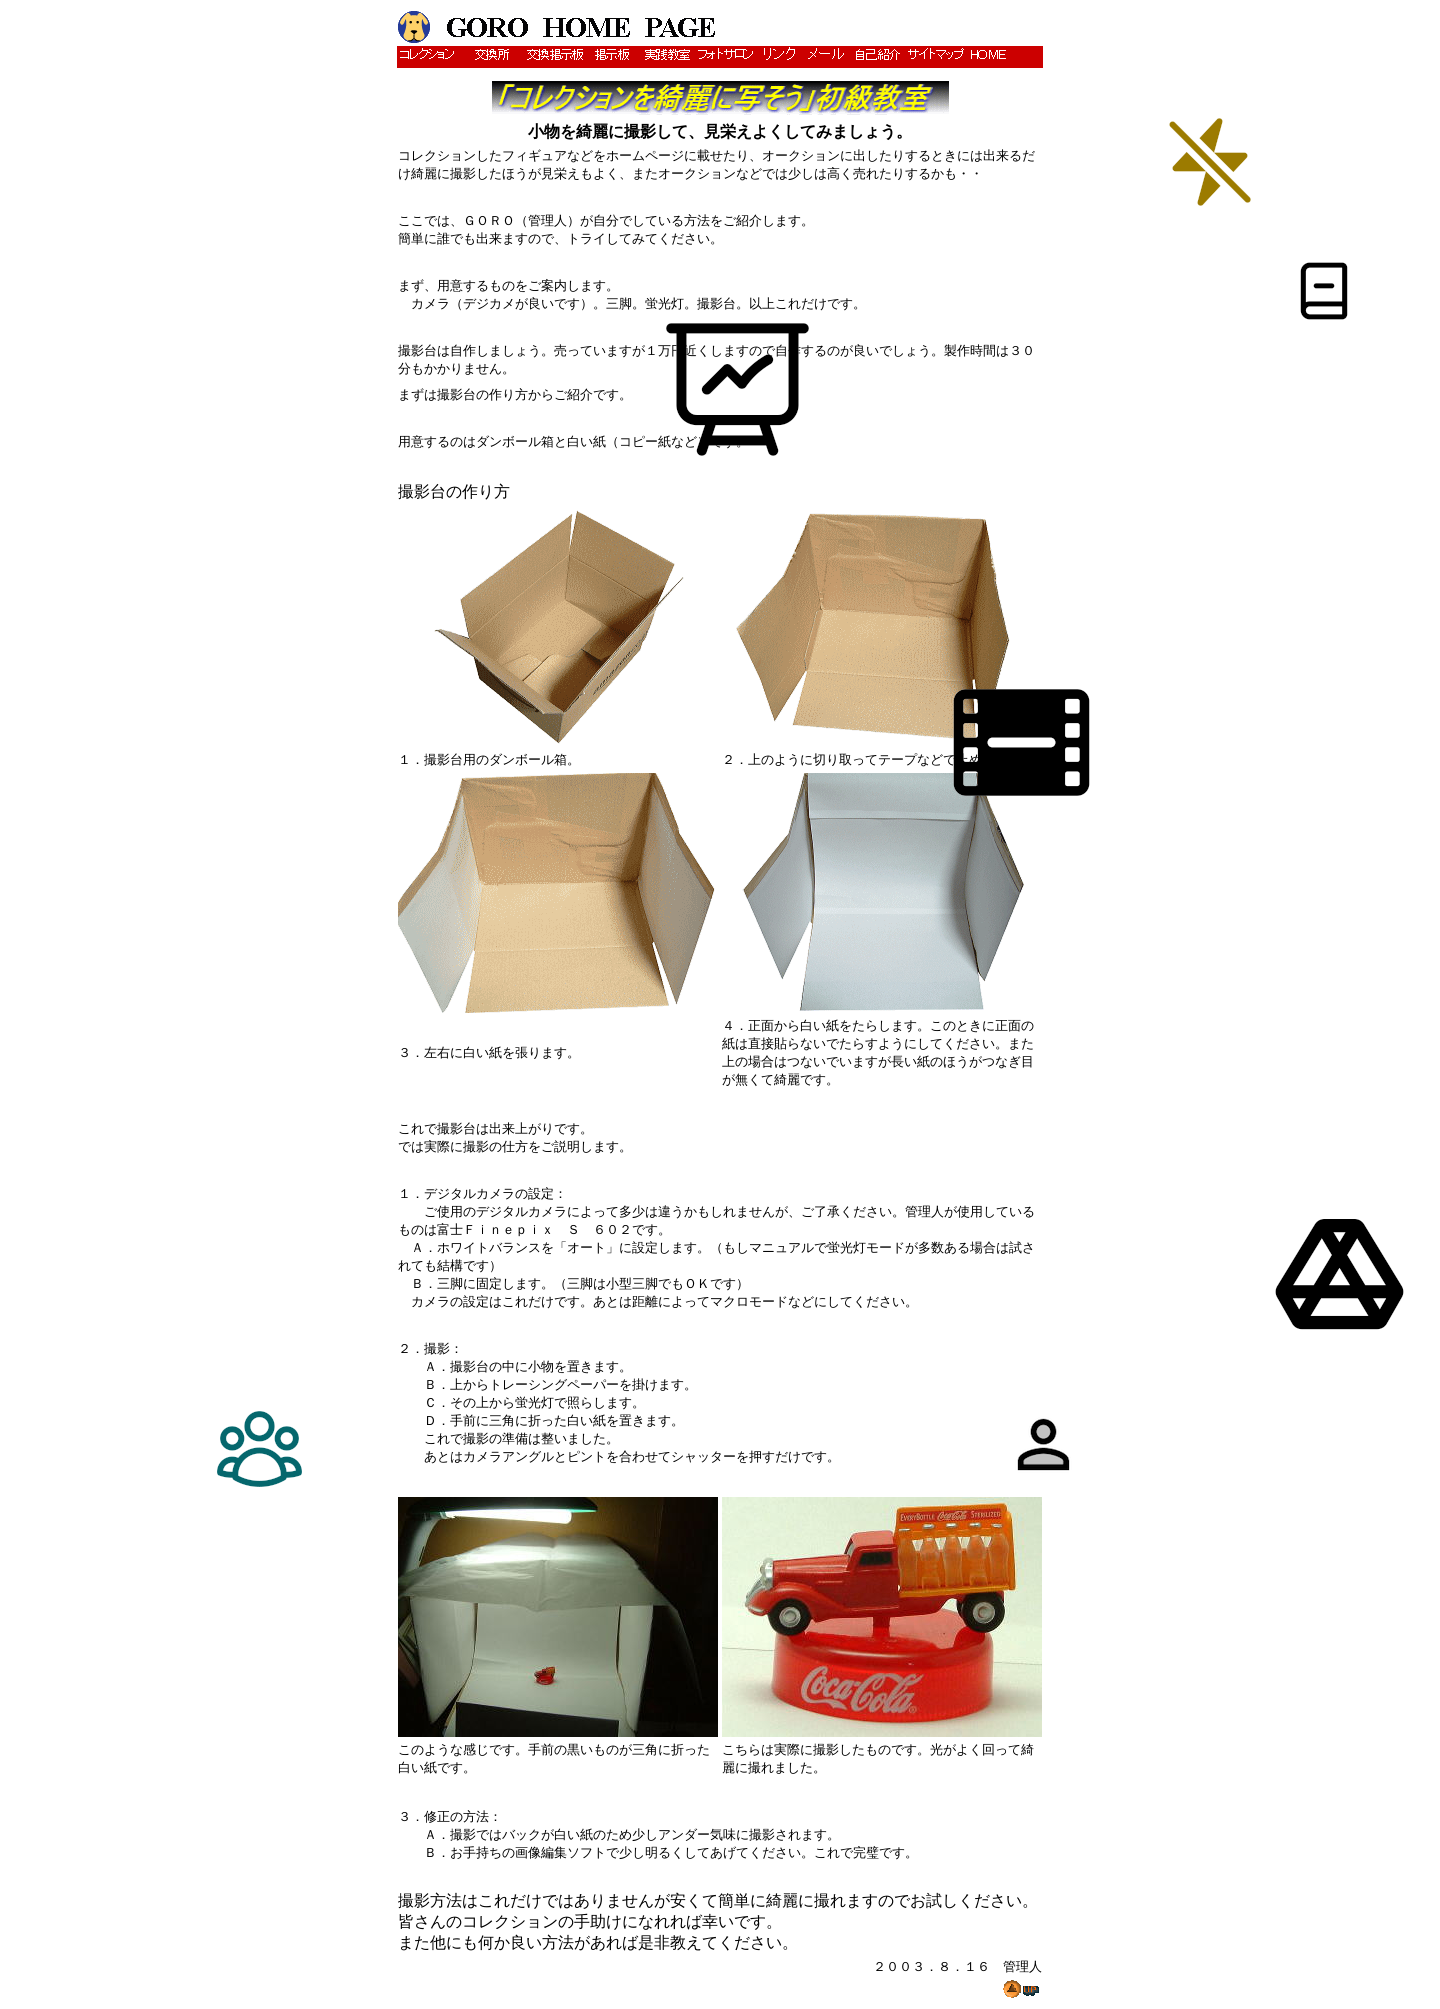  What do you see at coordinates (1043, 1444) in the screenshot?
I see `view your profile` at bounding box center [1043, 1444].